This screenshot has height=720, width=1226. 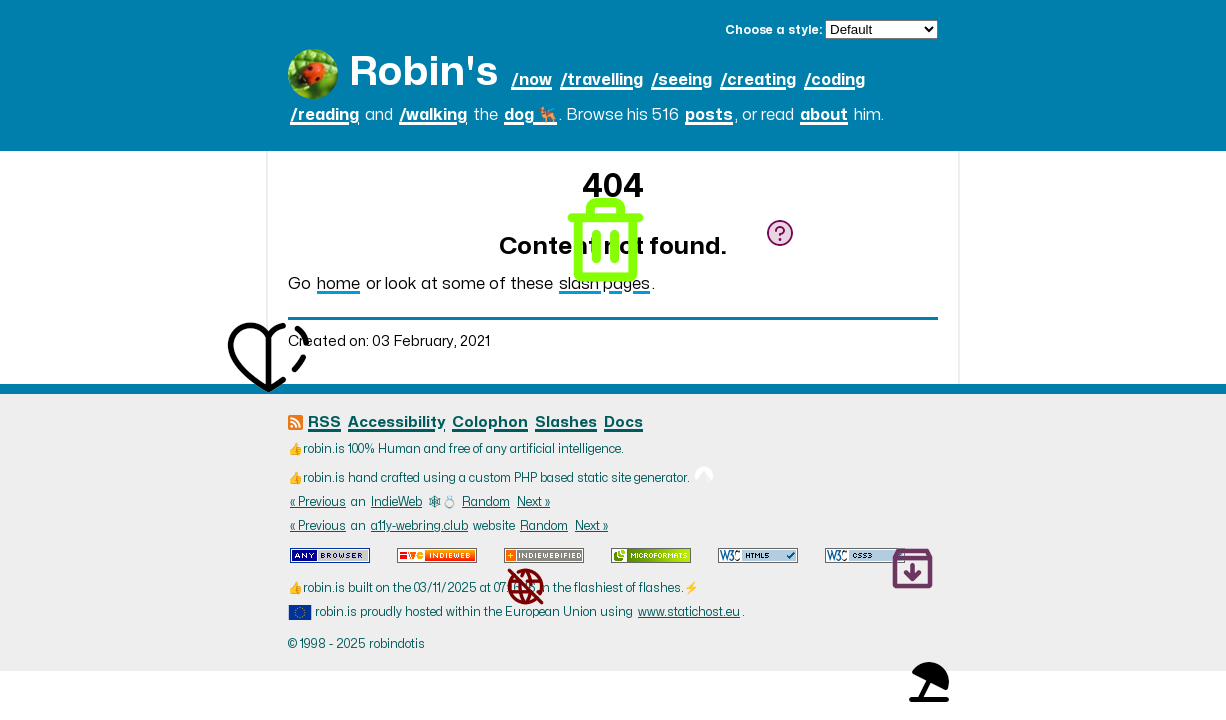 What do you see at coordinates (780, 233) in the screenshot?
I see `access help or support information` at bounding box center [780, 233].